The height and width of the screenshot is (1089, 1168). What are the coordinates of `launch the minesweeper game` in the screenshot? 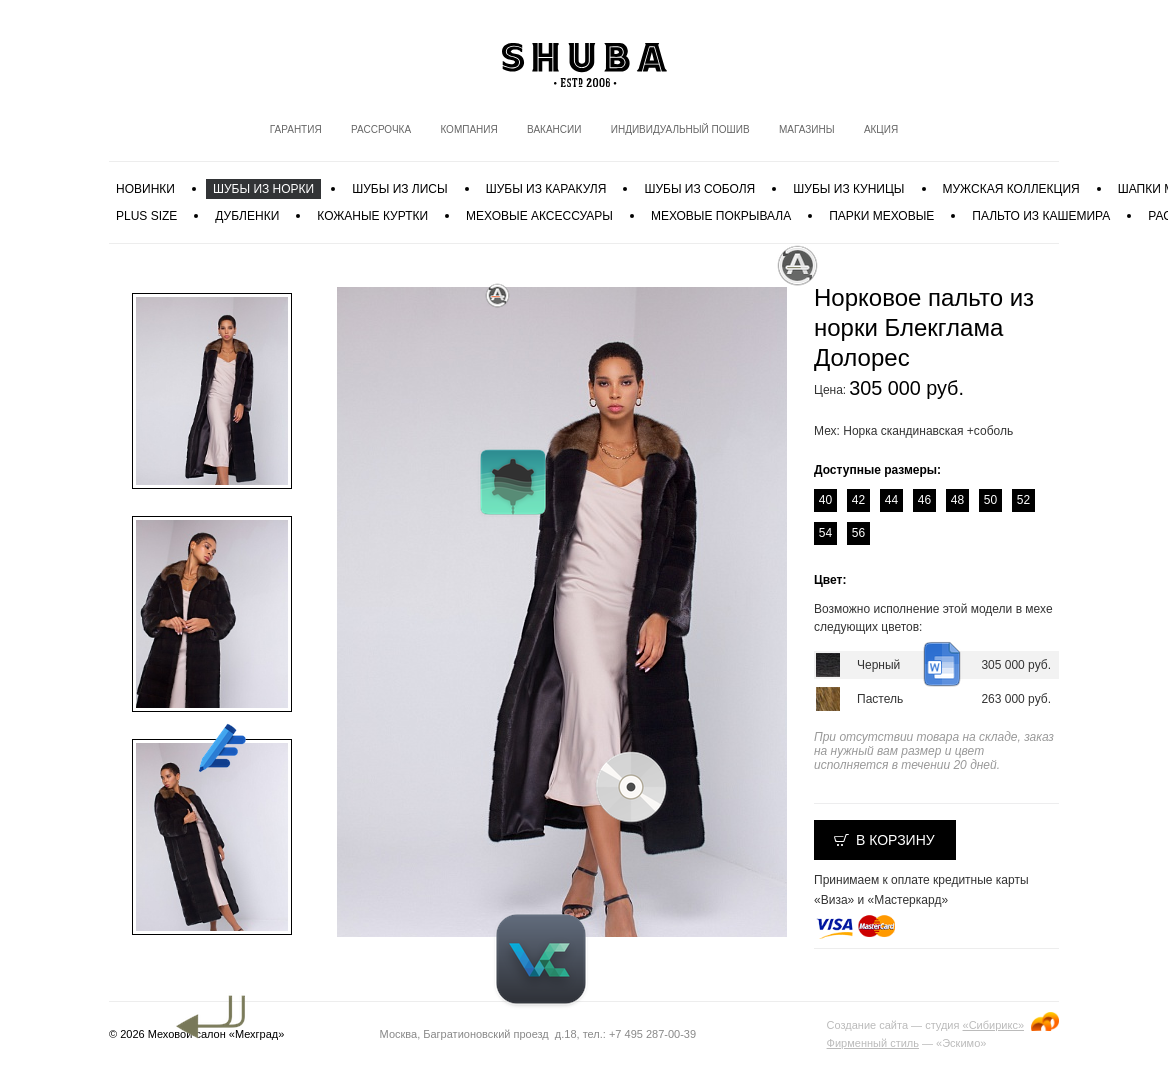 It's located at (513, 482).